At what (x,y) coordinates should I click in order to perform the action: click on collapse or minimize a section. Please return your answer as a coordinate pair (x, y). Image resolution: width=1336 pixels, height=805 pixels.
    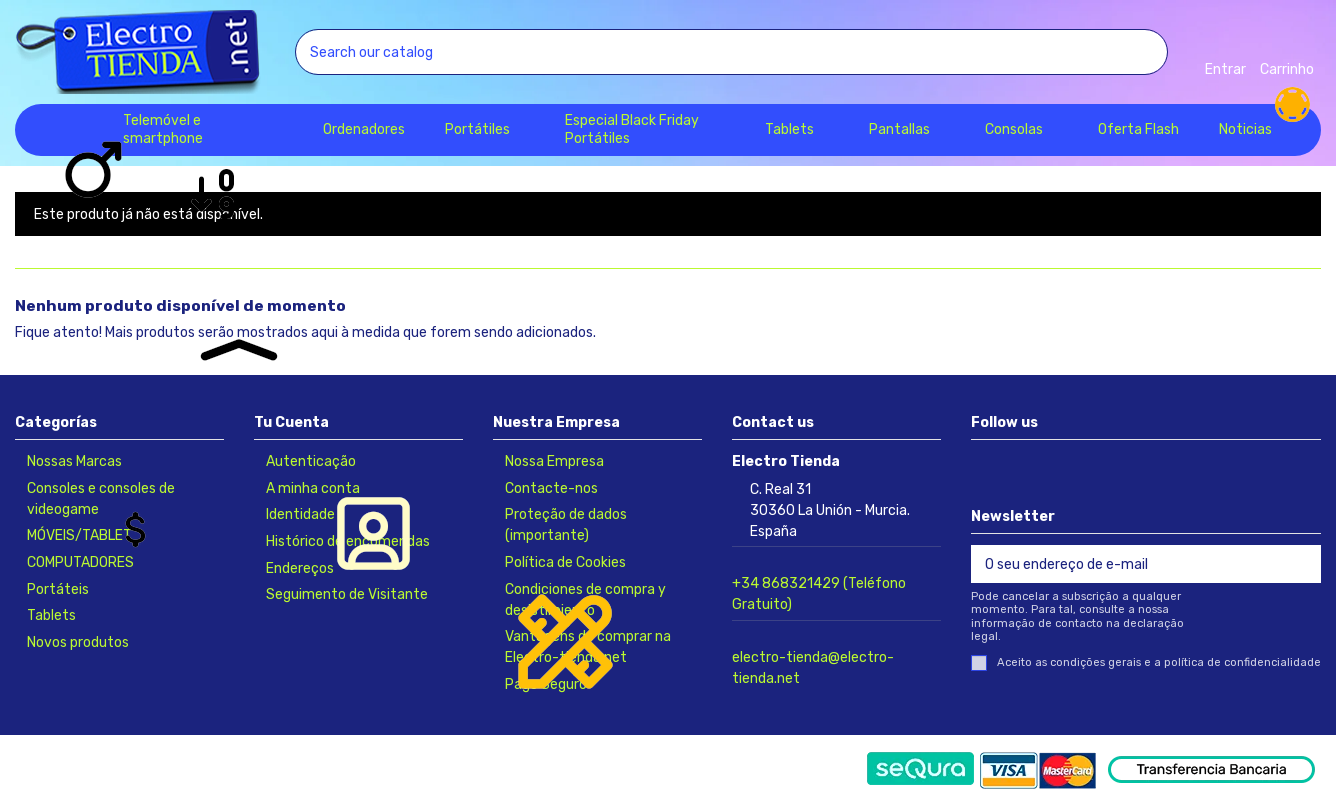
    Looking at the image, I should click on (239, 352).